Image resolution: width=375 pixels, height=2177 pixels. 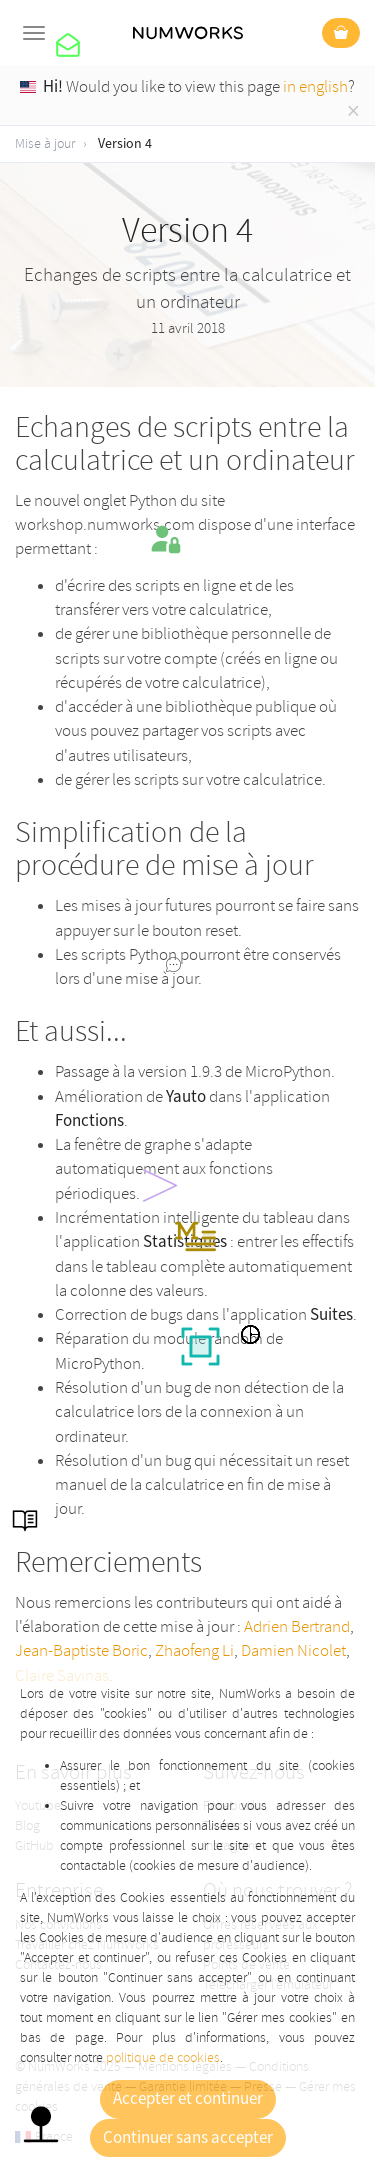 I want to click on open chat or messaging, so click(x=173, y=964).